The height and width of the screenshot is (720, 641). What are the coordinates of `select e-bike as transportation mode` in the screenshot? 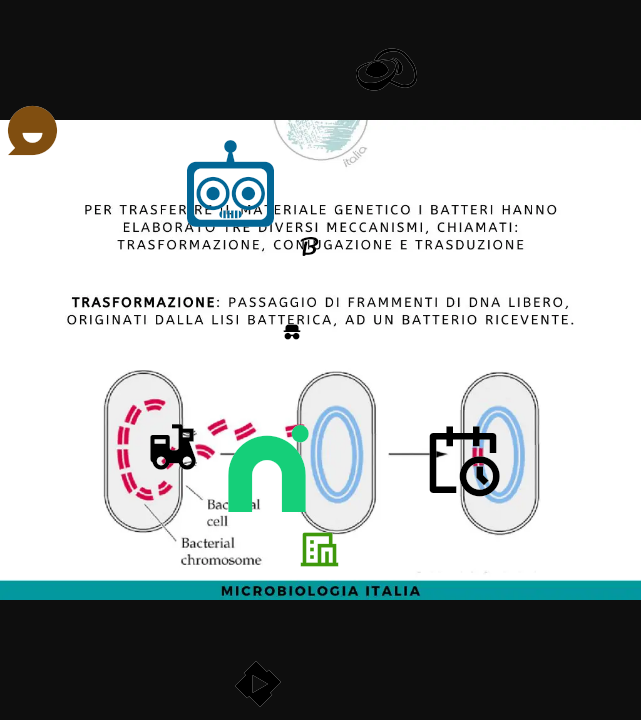 It's located at (172, 448).